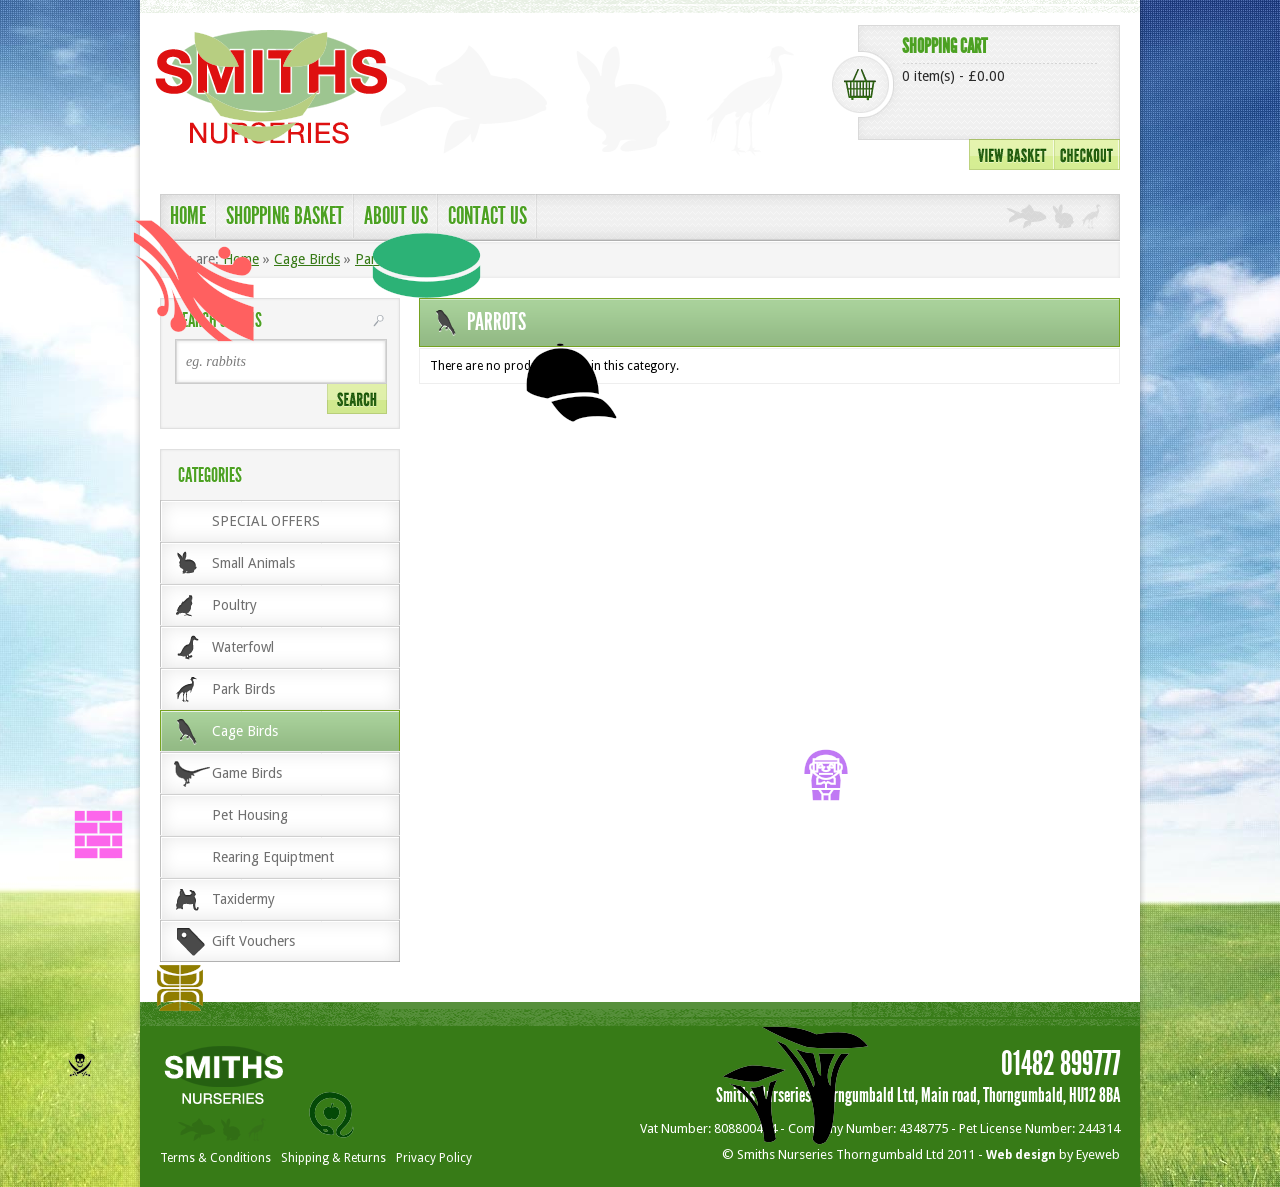 This screenshot has width=1280, height=1187. Describe the element at coordinates (193, 280) in the screenshot. I see `indicates water or stream-related content` at that location.